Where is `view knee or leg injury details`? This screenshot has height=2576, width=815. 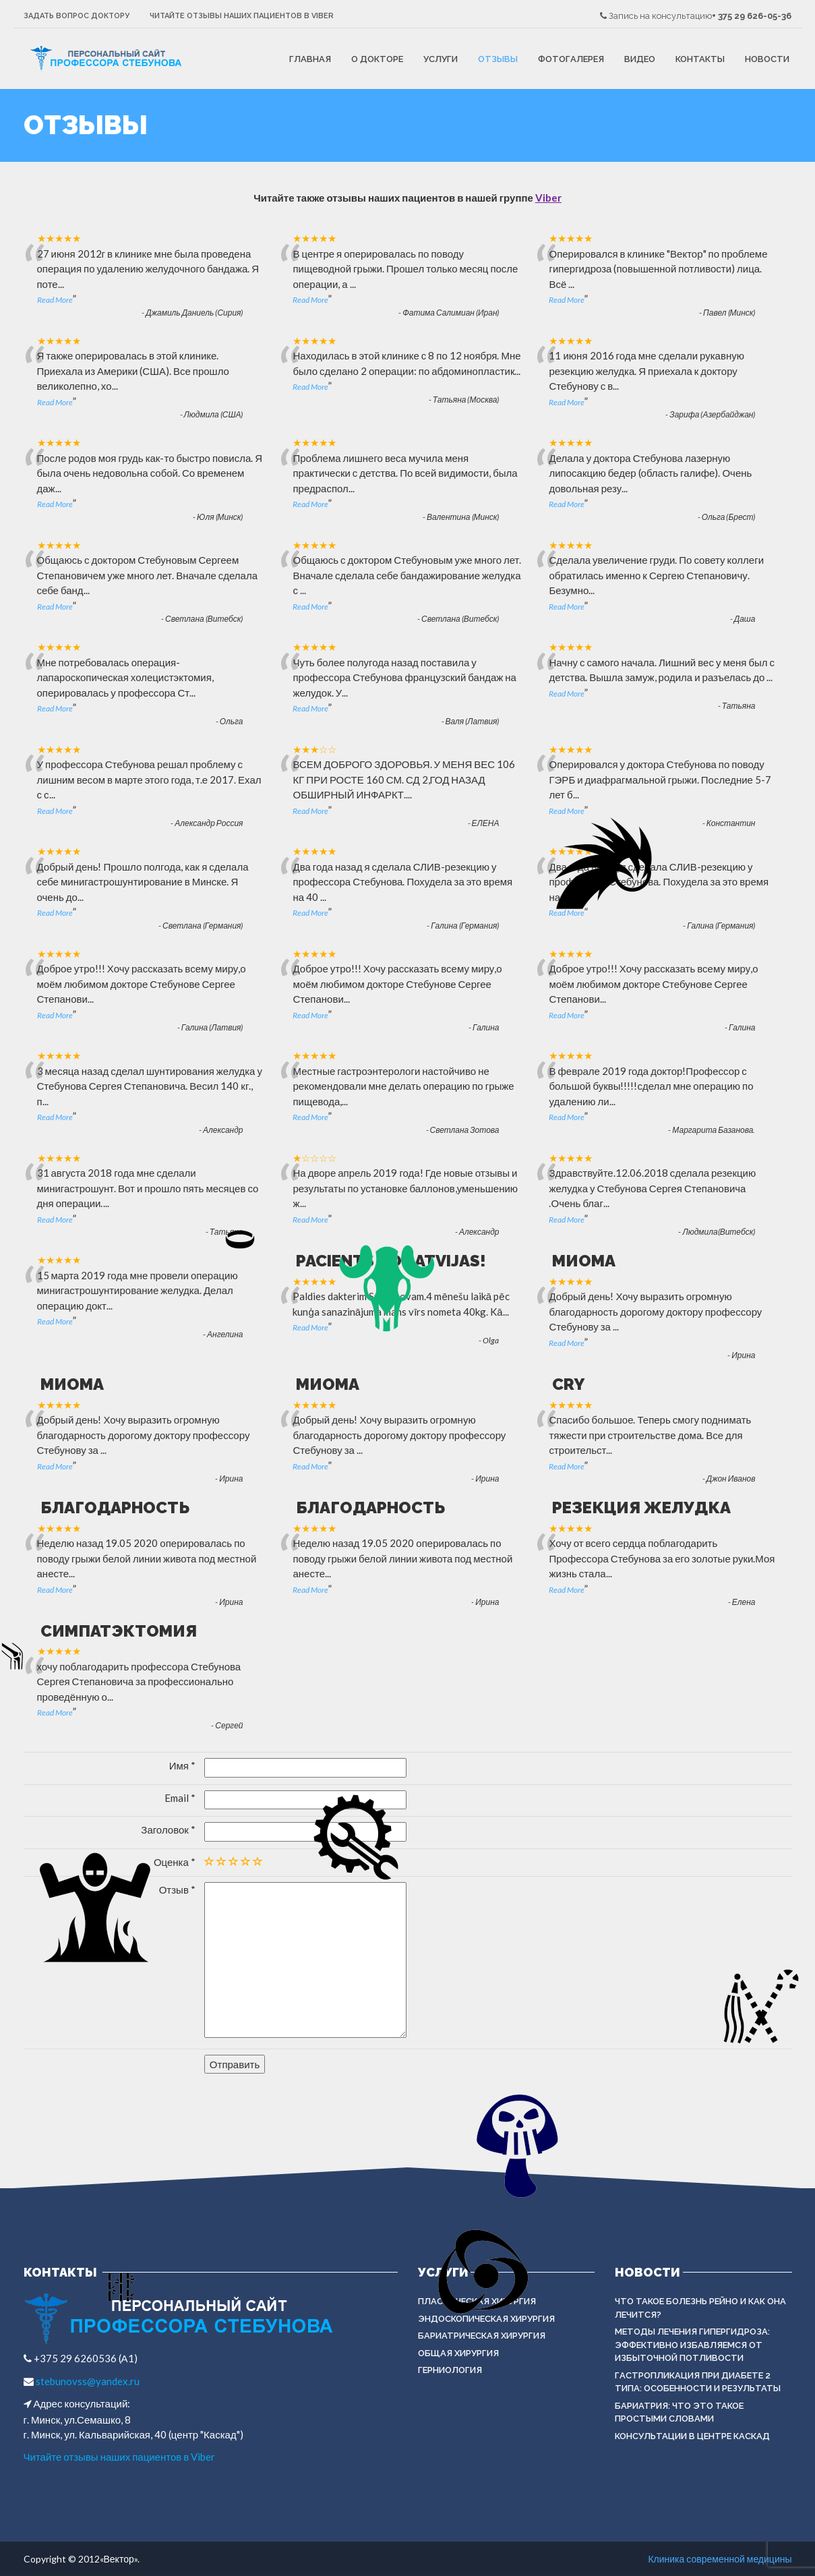 view knee or leg injury details is located at coordinates (15, 1656).